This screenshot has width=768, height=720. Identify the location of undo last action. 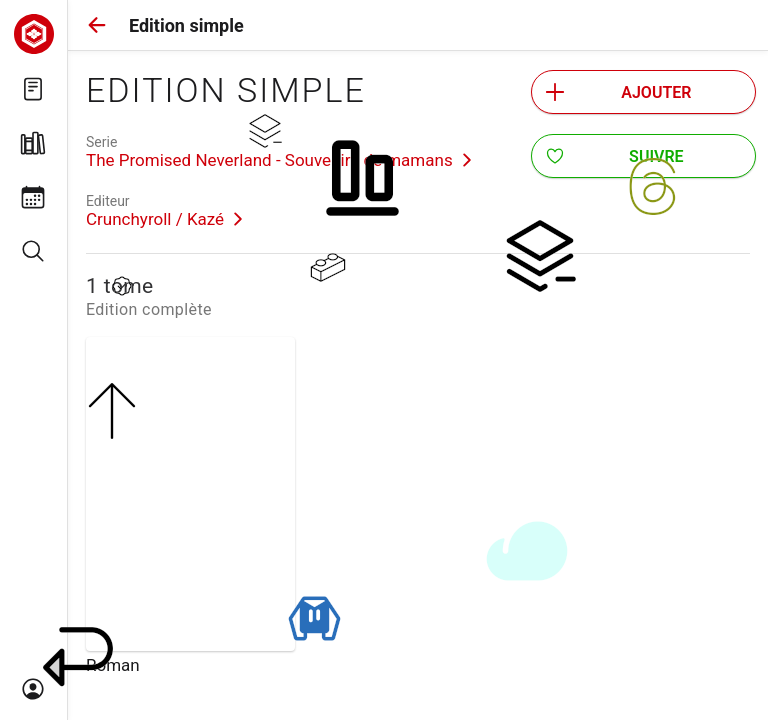
(78, 654).